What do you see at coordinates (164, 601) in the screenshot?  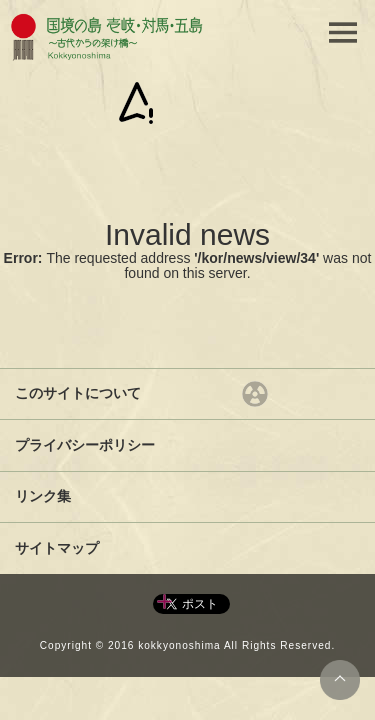 I see `add a new item` at bounding box center [164, 601].